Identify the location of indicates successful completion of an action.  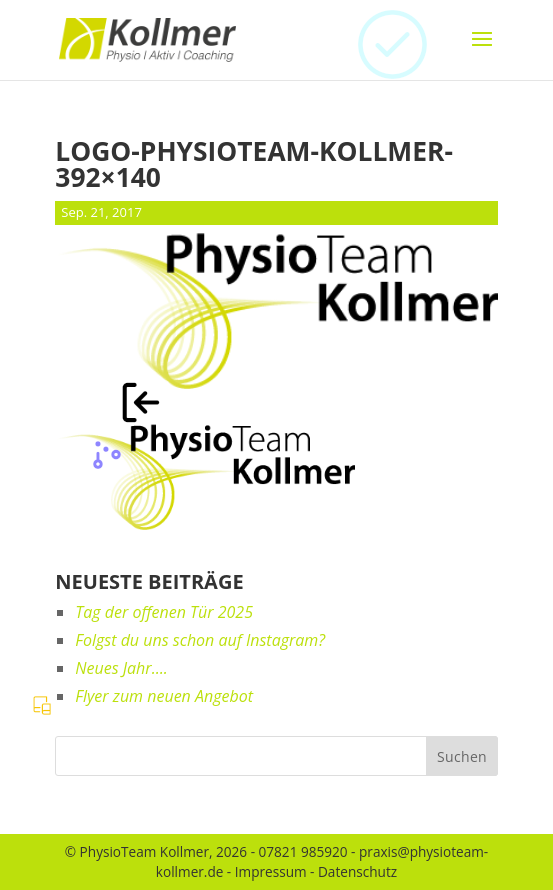
(392, 44).